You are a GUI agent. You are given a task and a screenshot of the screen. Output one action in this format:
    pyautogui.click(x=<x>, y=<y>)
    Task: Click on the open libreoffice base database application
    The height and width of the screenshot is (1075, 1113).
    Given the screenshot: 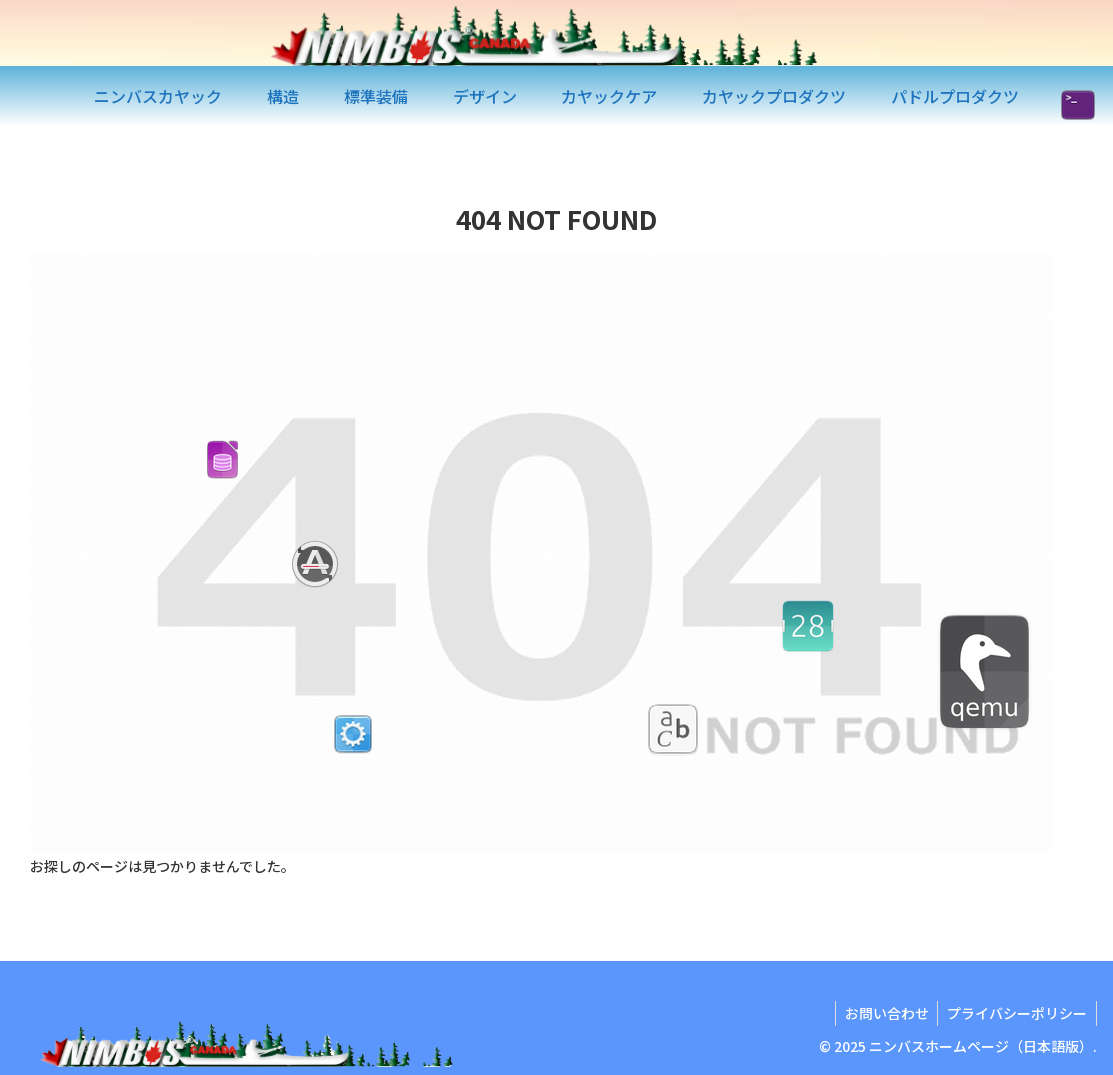 What is the action you would take?
    pyautogui.click(x=222, y=459)
    